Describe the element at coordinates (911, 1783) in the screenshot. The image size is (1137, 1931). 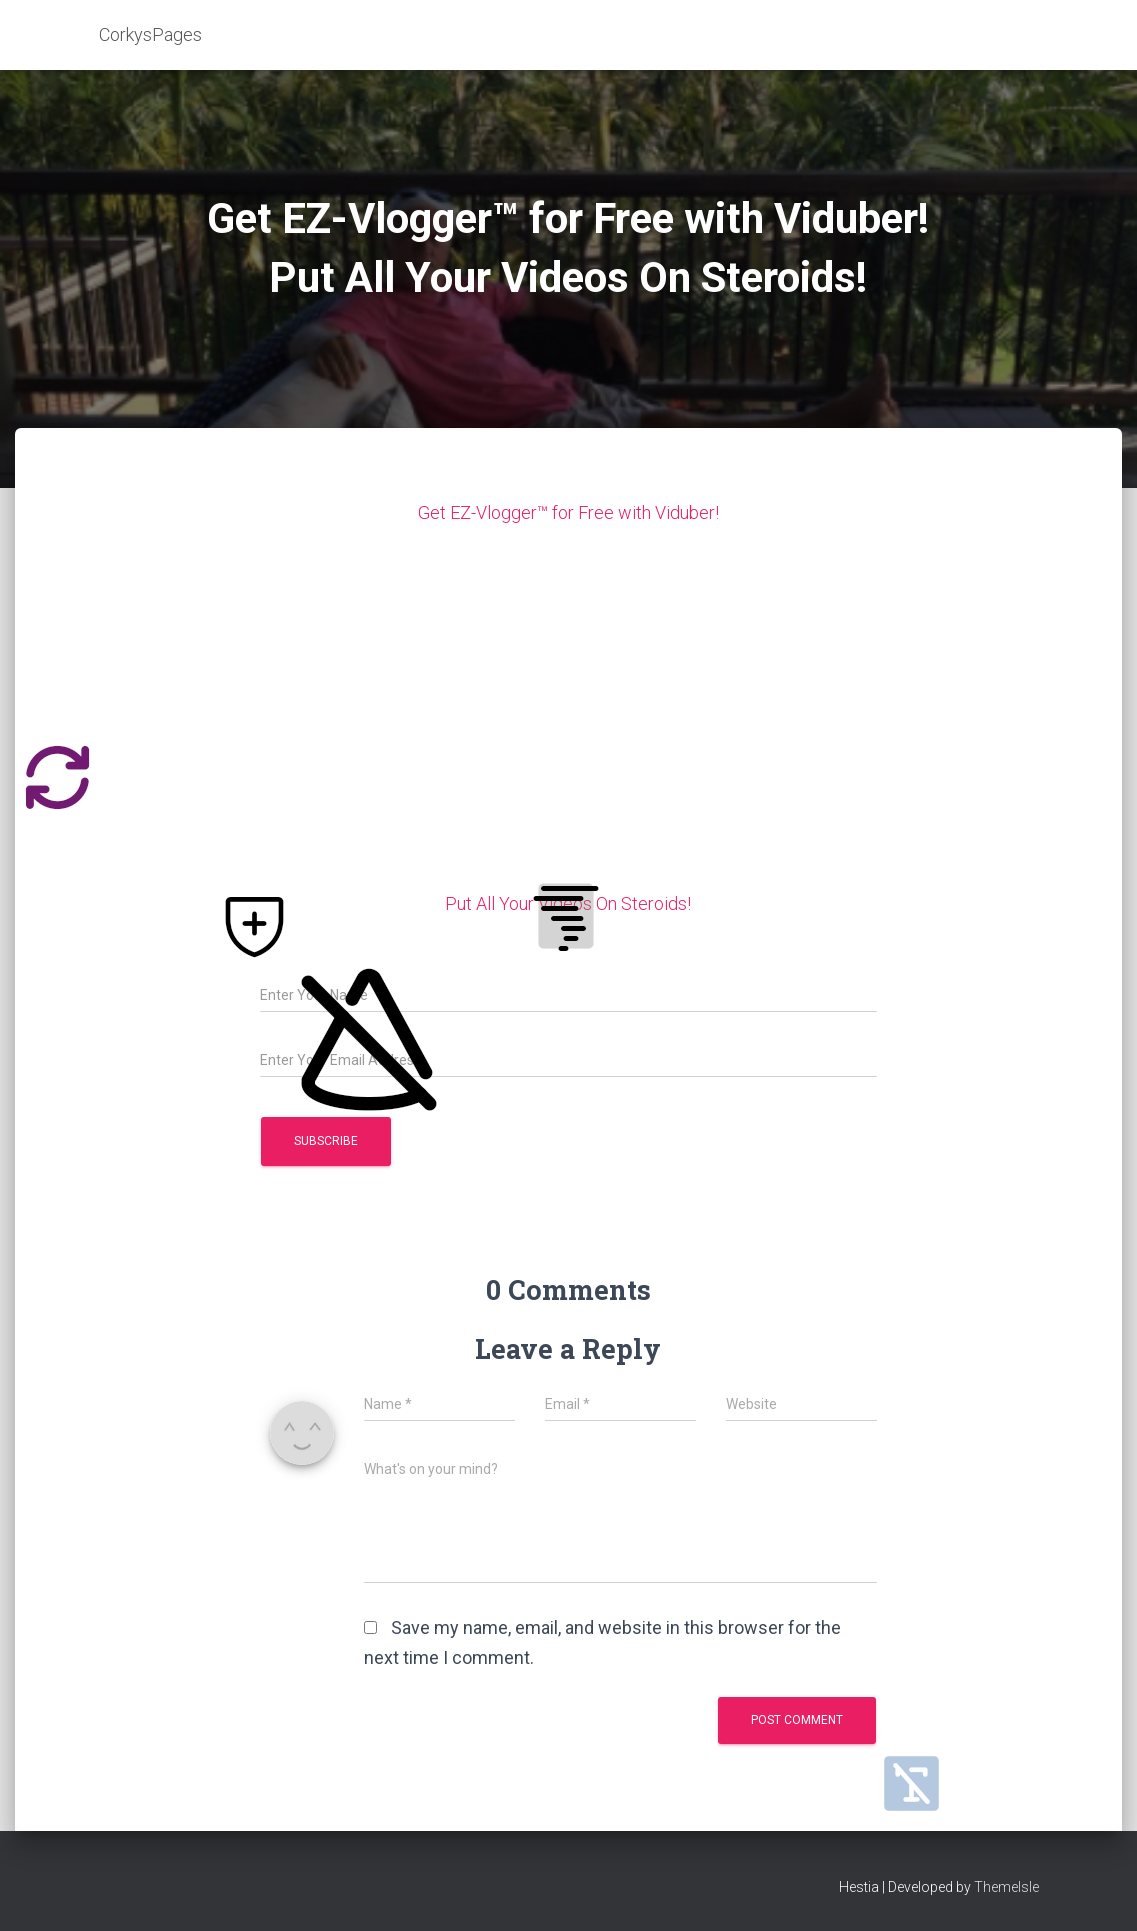
I see `disable text formatting` at that location.